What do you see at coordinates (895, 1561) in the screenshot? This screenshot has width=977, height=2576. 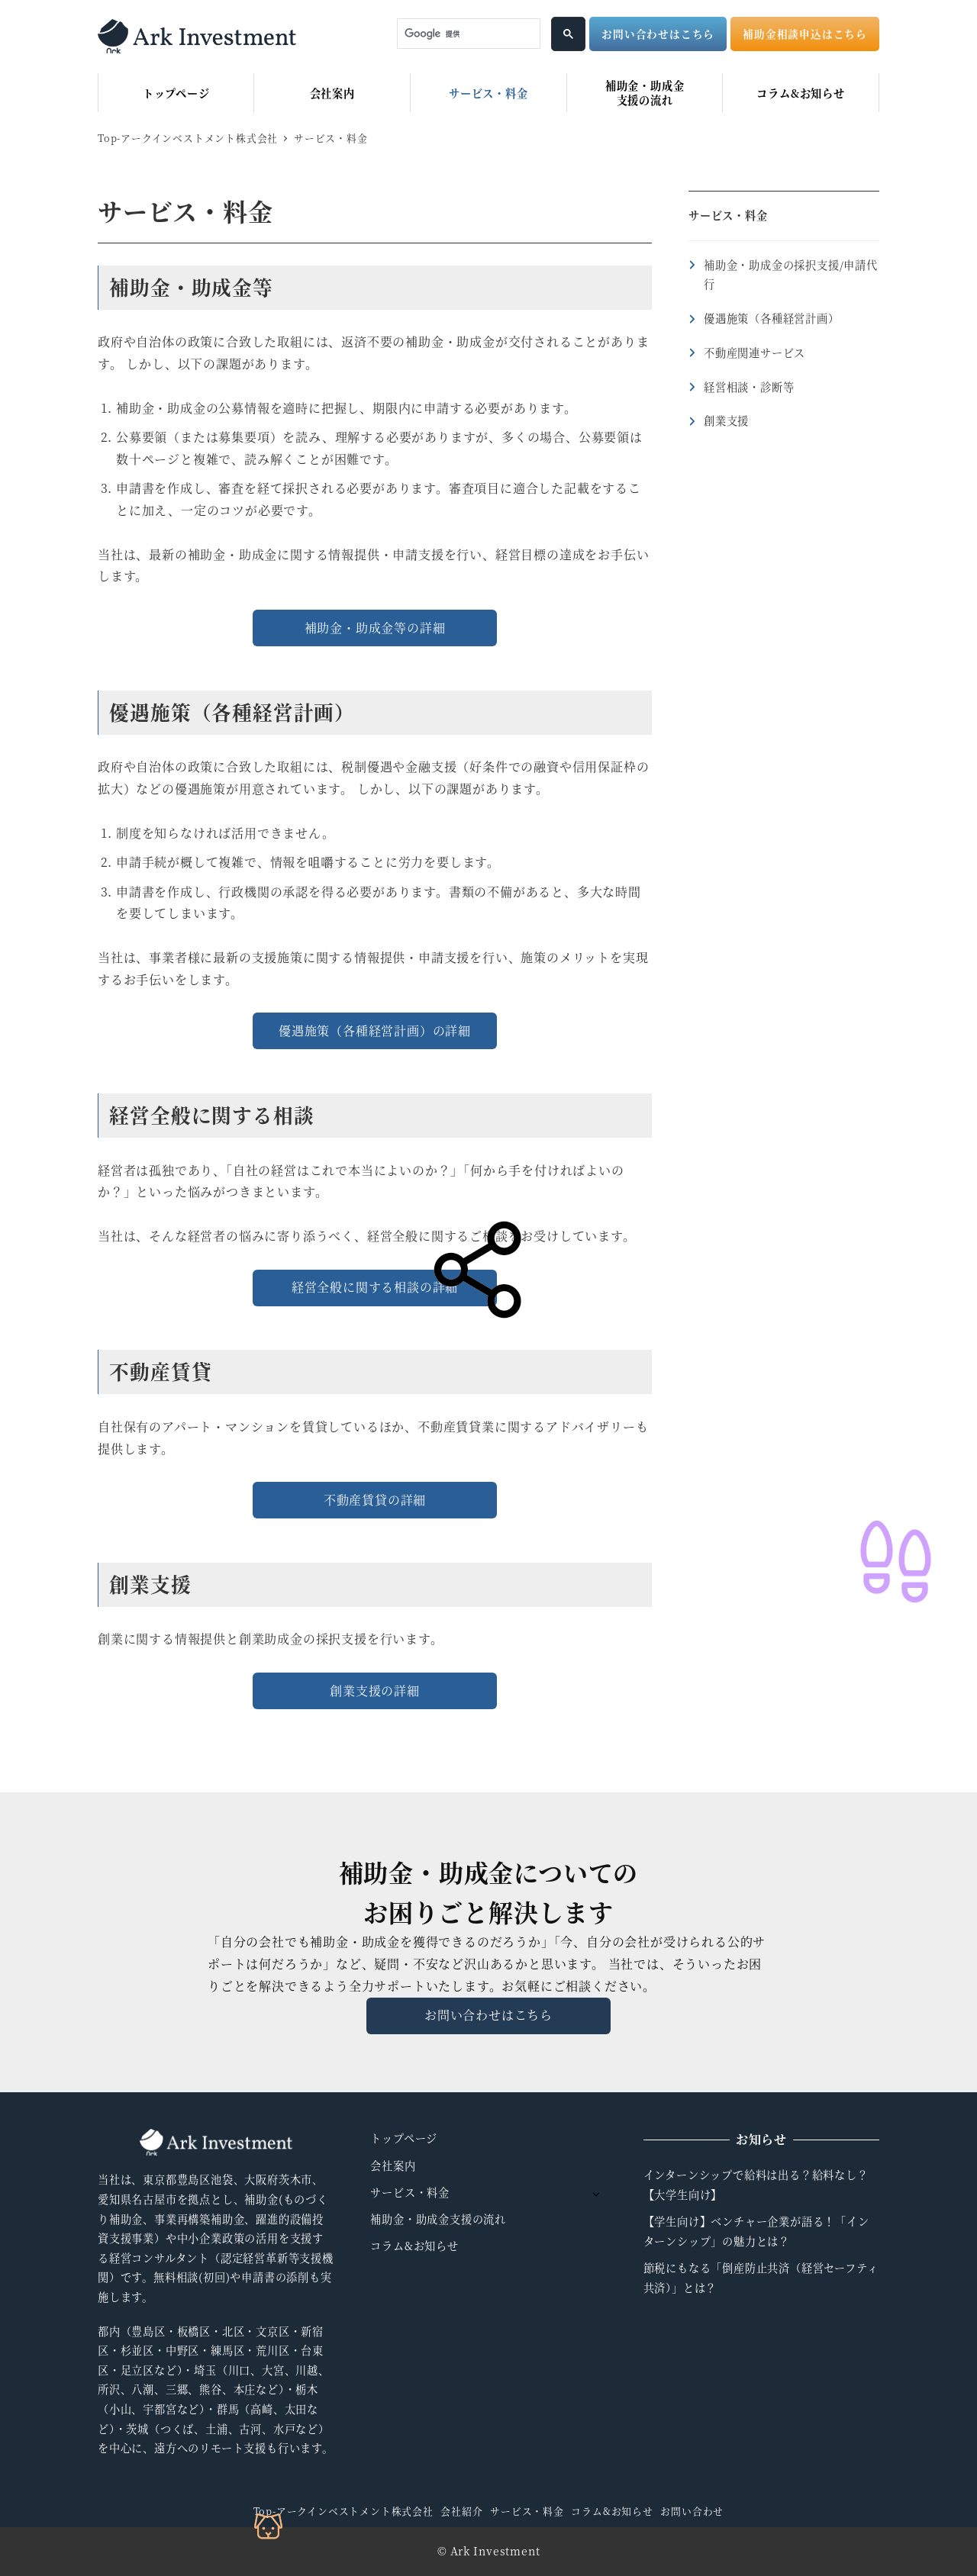 I see `view walking directions or pedestrian route` at bounding box center [895, 1561].